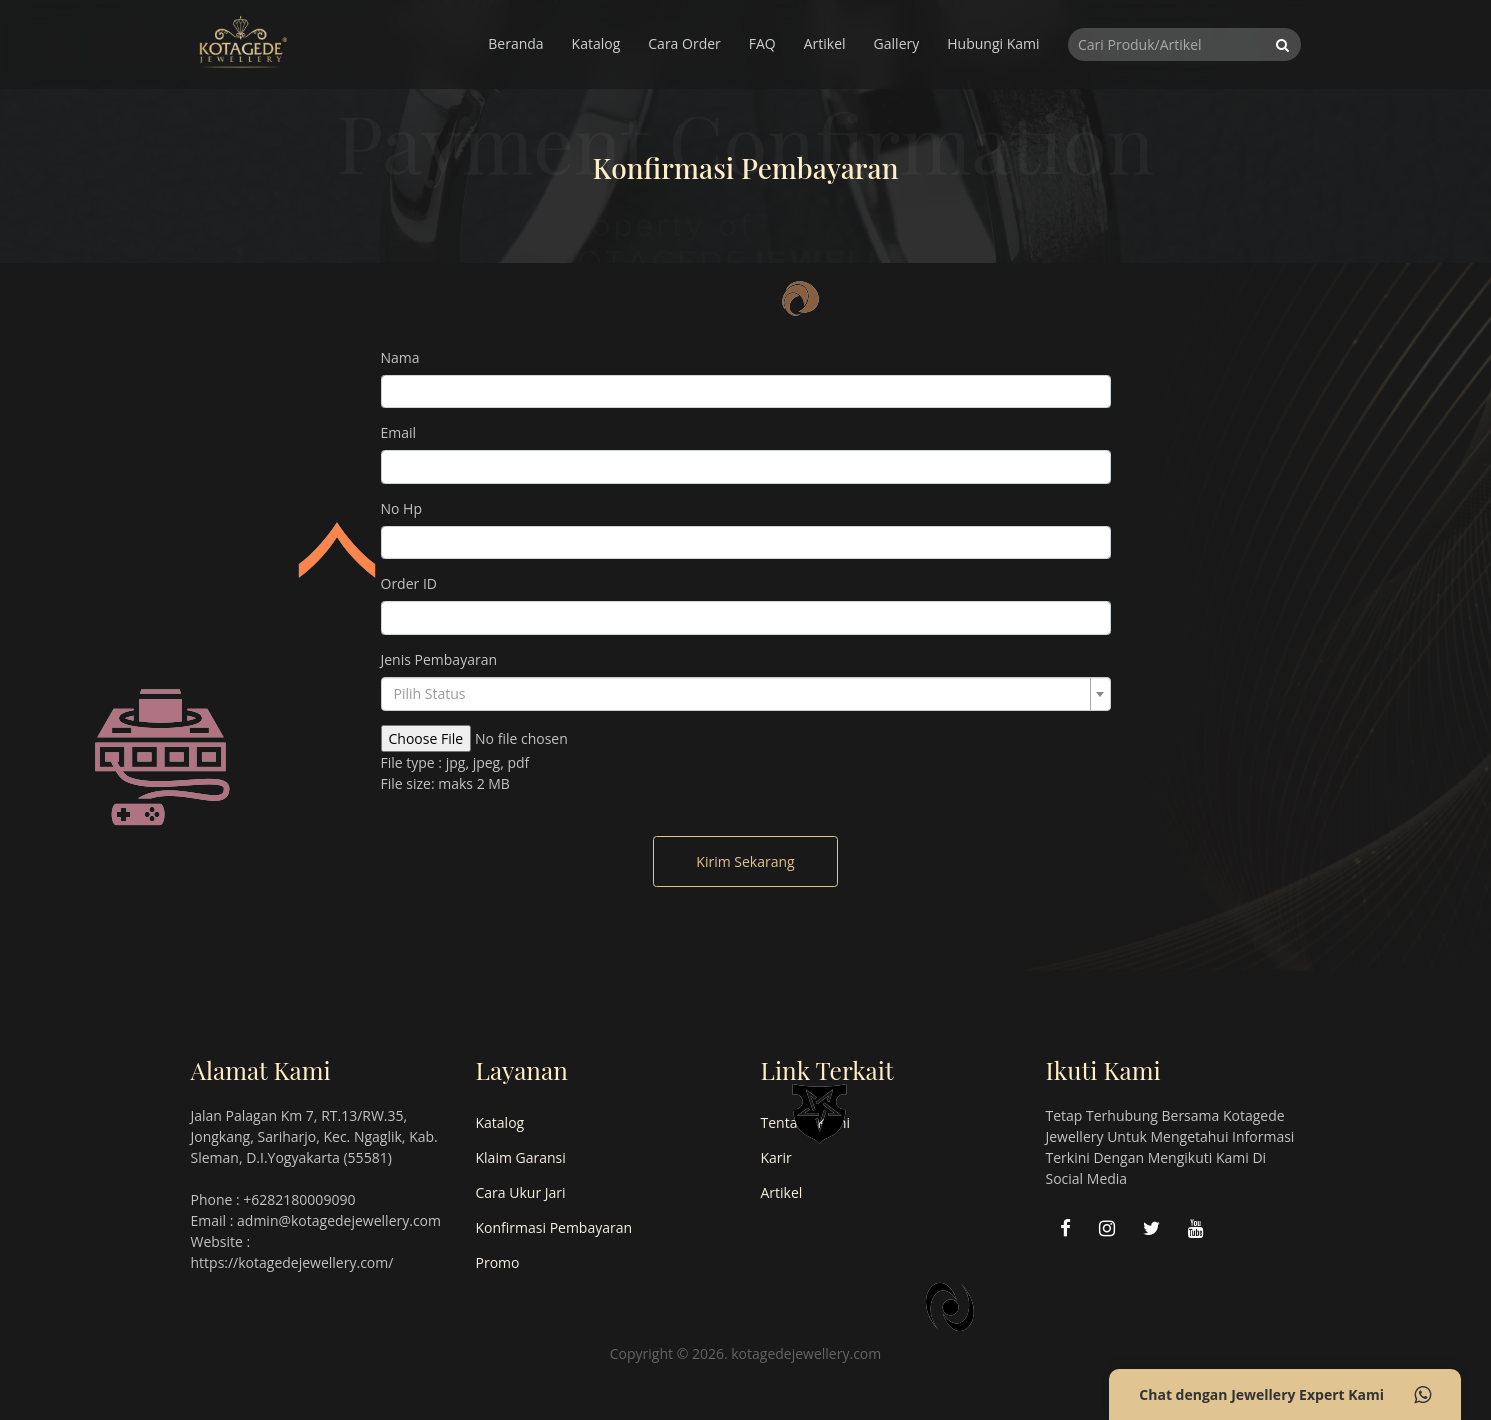 This screenshot has width=1491, height=1420. Describe the element at coordinates (800, 298) in the screenshot. I see `indicates cloud sync or data synchronization in progress` at that location.